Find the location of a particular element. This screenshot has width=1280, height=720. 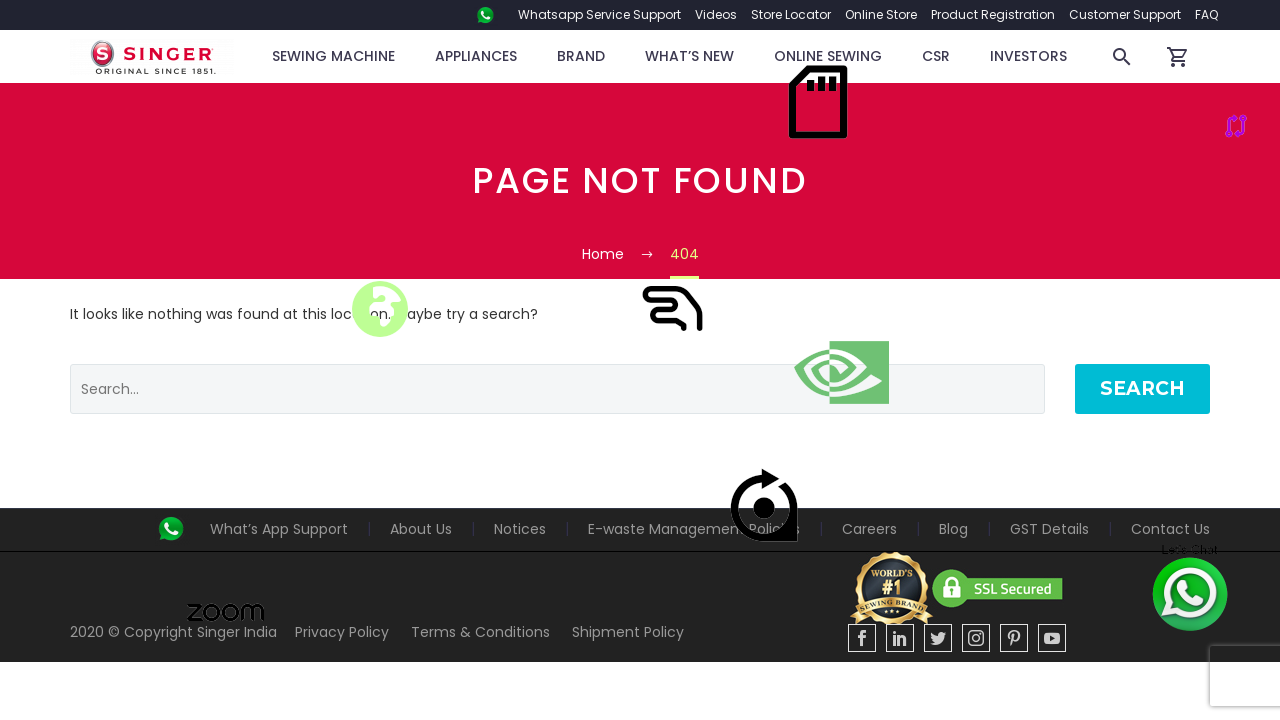

lizard gesture in rock-paper-scissors-lizard-spock game is located at coordinates (672, 308).